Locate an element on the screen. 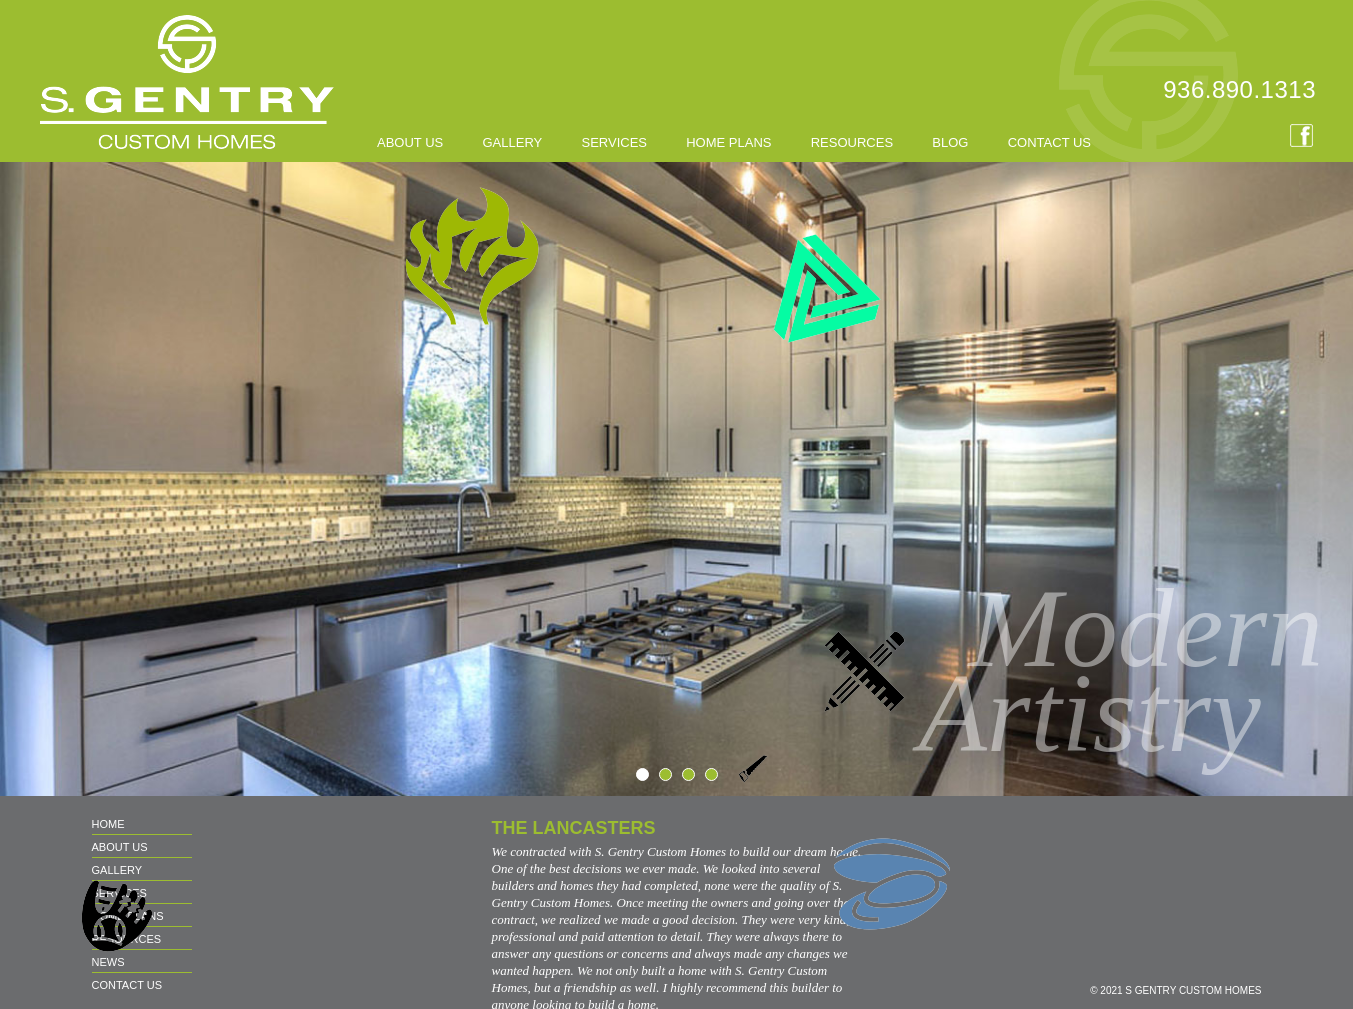  indicates seafood or shellfish category is located at coordinates (892, 884).